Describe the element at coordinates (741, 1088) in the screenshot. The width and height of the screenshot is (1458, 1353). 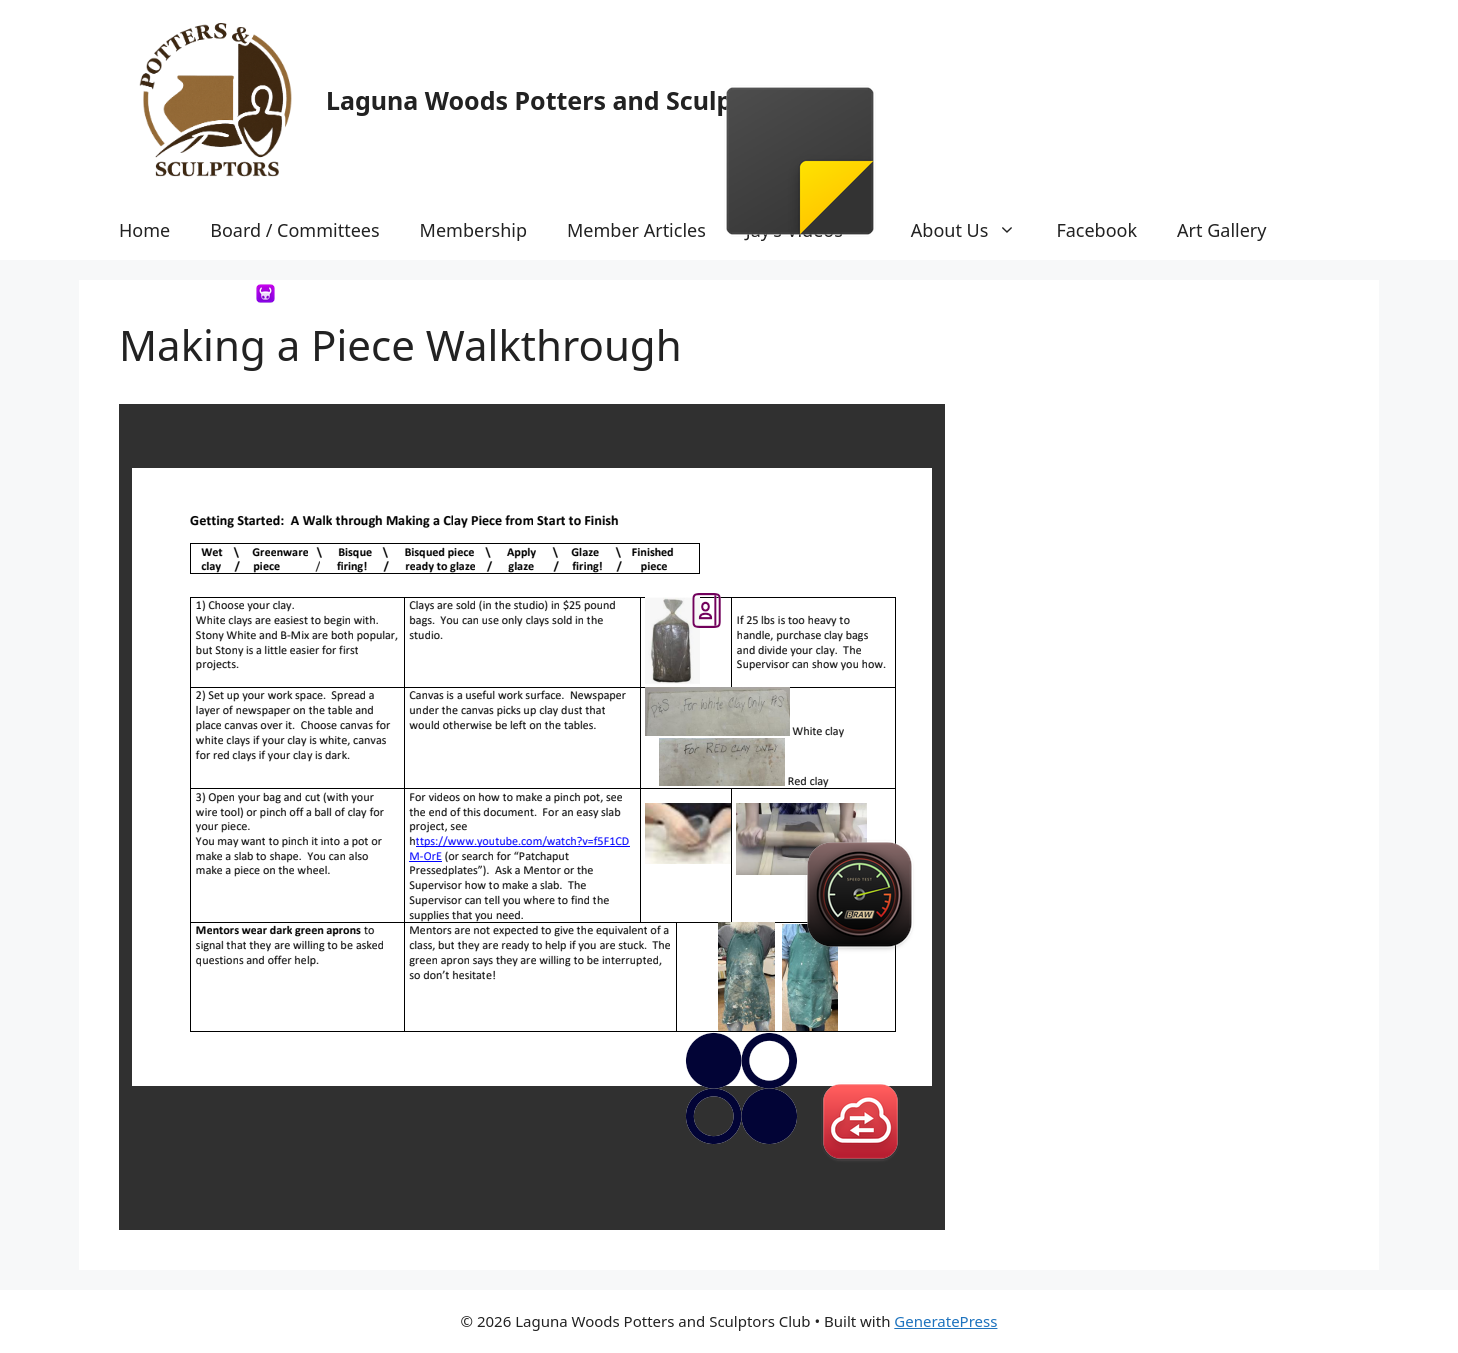
I see `launch the reversi board game app` at that location.